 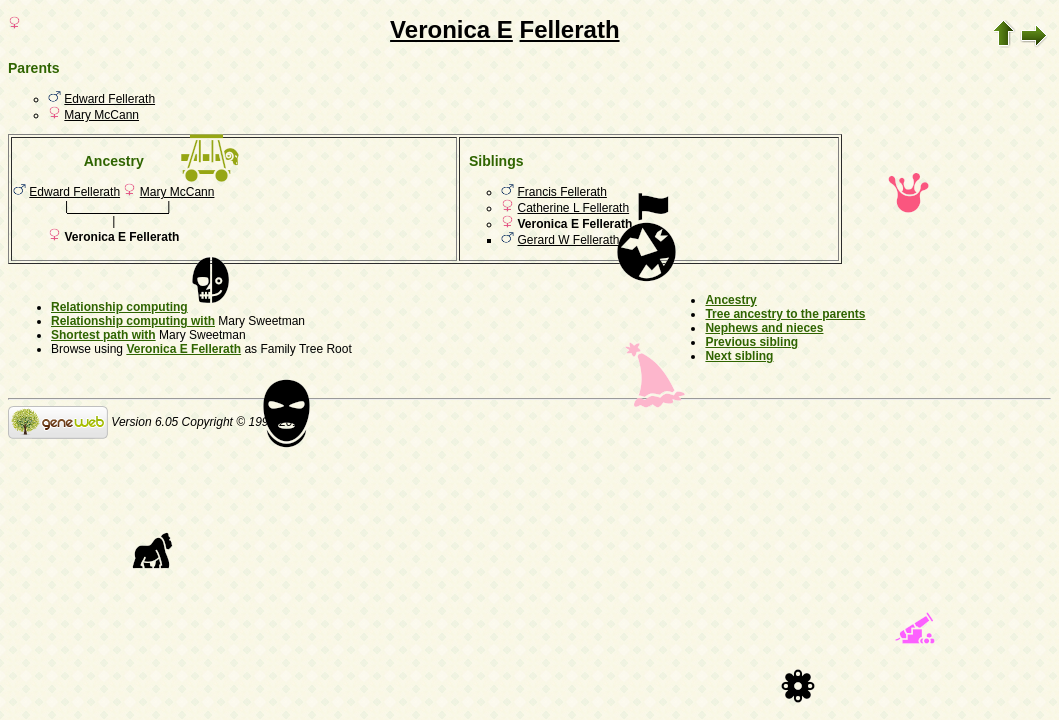 What do you see at coordinates (915, 628) in the screenshot?
I see `fire cannon in pirate-themed game` at bounding box center [915, 628].